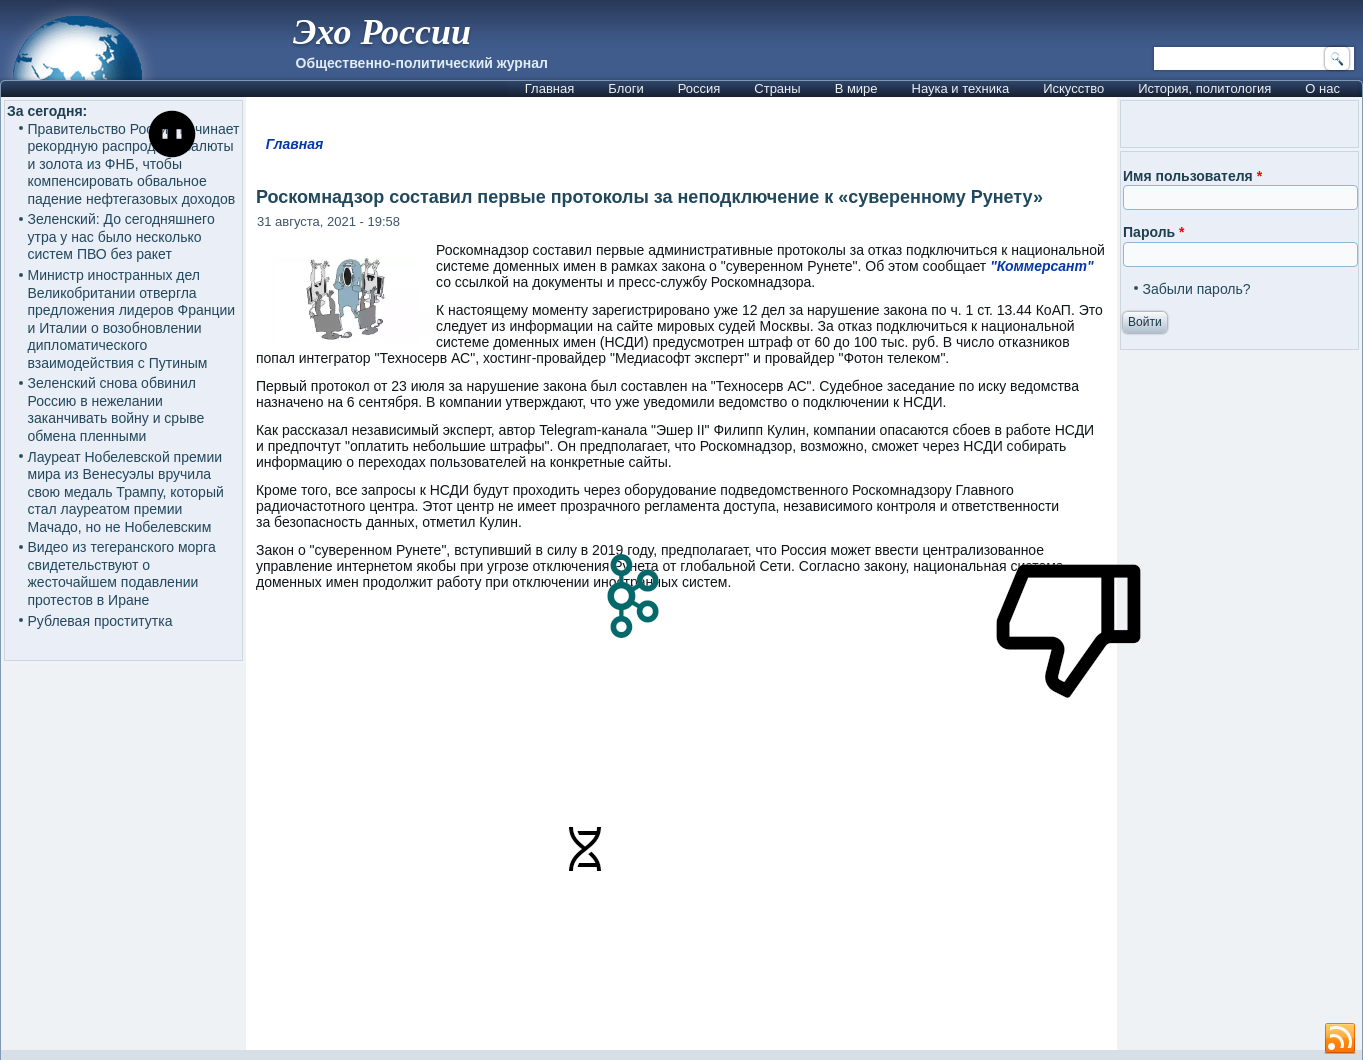  I want to click on dislike or downvote content, so click(1068, 623).